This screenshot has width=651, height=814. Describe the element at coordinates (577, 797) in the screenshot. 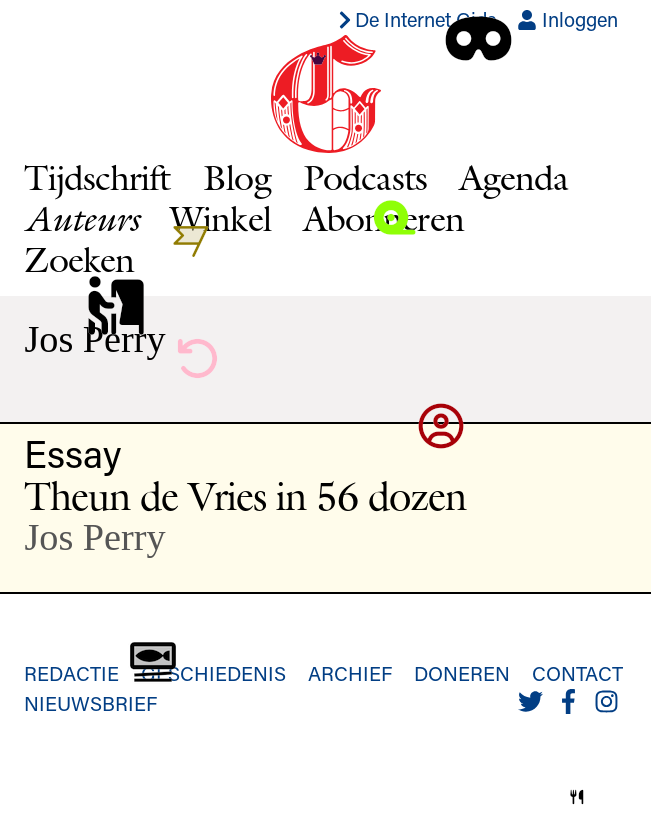

I see `access food and dining options` at that location.